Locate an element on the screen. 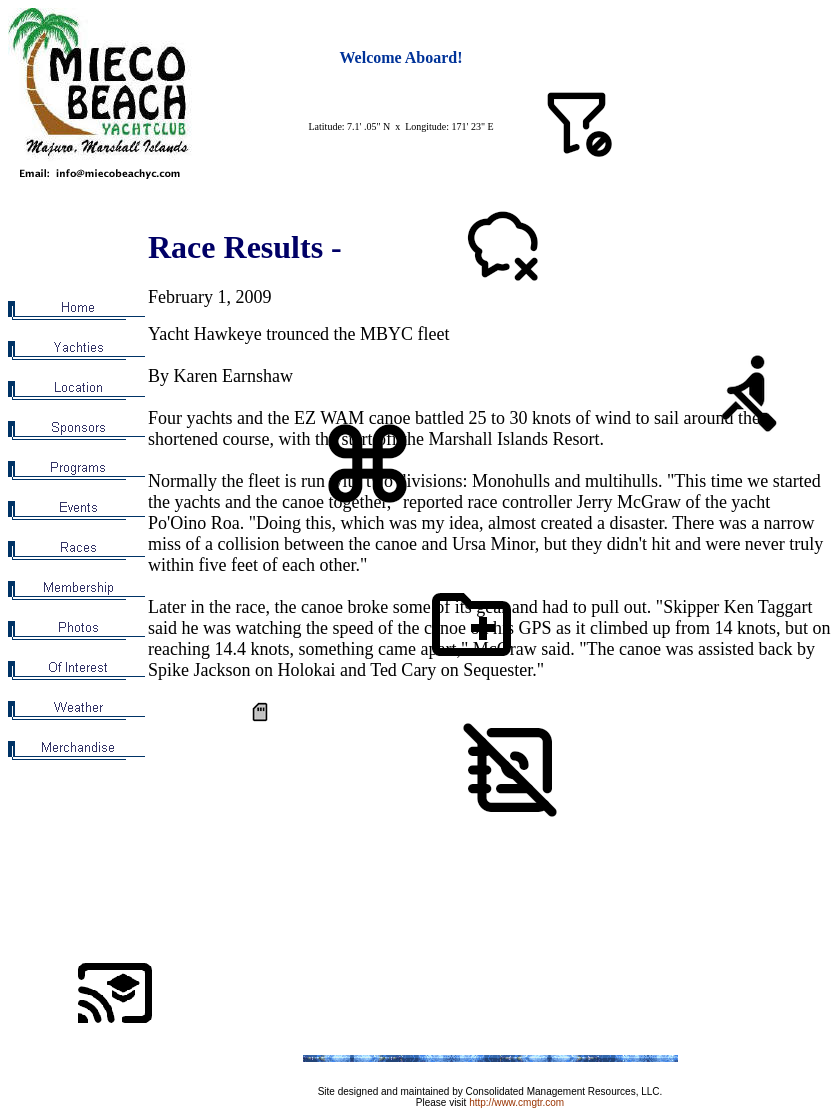 The width and height of the screenshot is (832, 1117). contacts unavailable or disabled is located at coordinates (510, 770).